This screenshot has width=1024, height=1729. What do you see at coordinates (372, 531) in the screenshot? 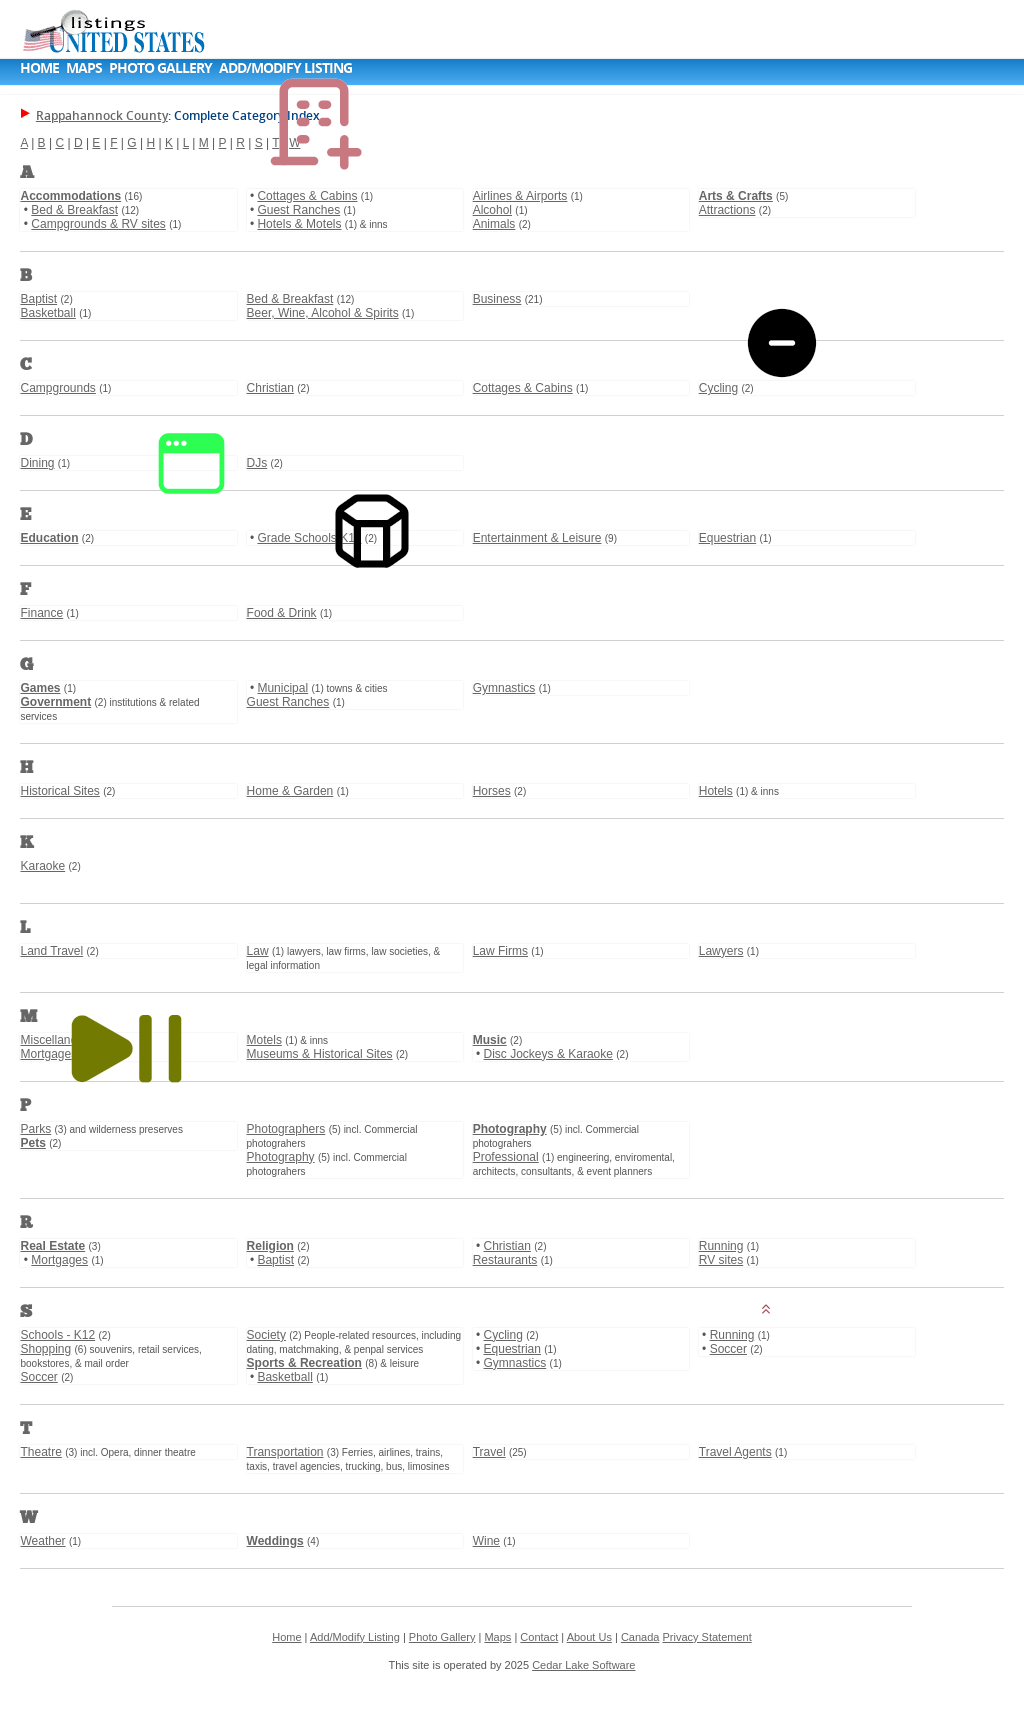
I see `view 3D object or shape` at bounding box center [372, 531].